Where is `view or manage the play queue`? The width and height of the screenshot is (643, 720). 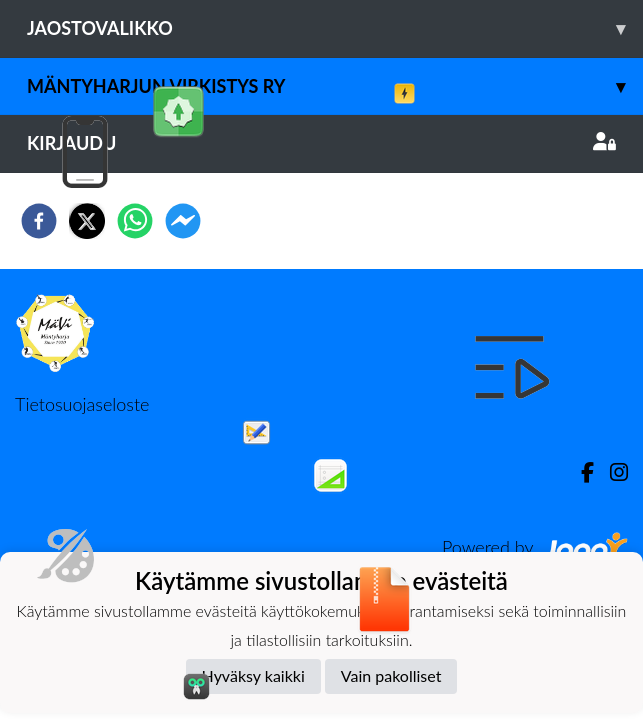 view or manage the play queue is located at coordinates (509, 364).